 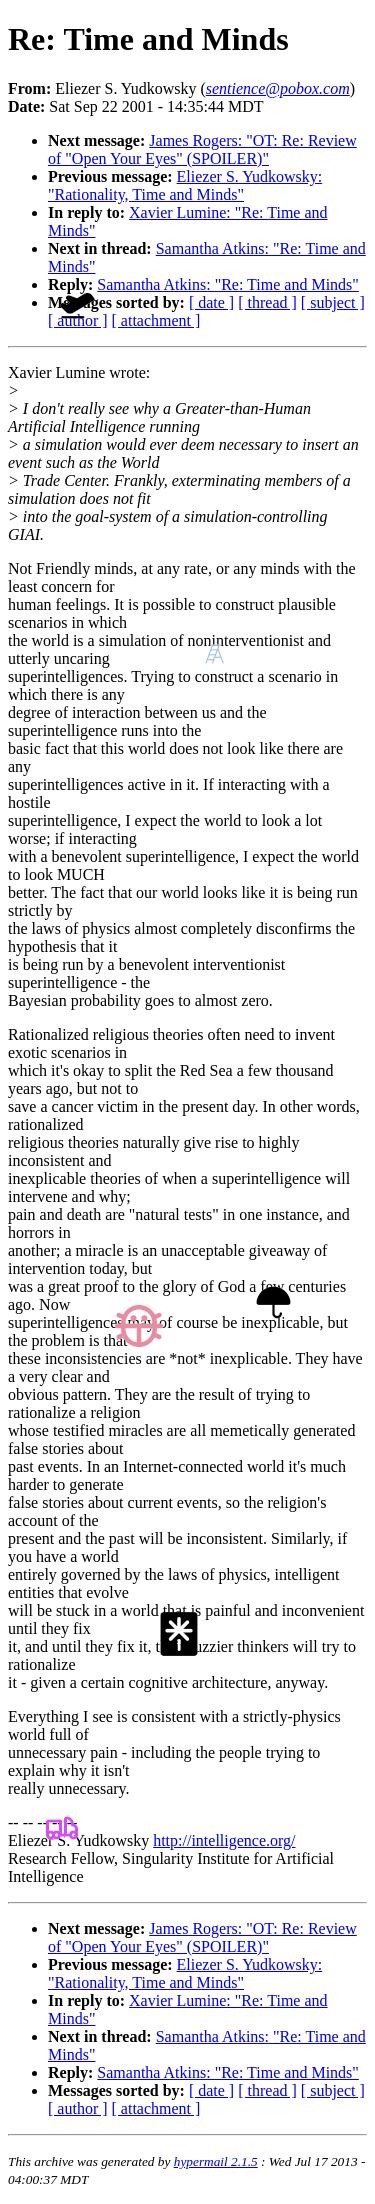 What do you see at coordinates (215, 654) in the screenshot?
I see `access tools or equipment section` at bounding box center [215, 654].